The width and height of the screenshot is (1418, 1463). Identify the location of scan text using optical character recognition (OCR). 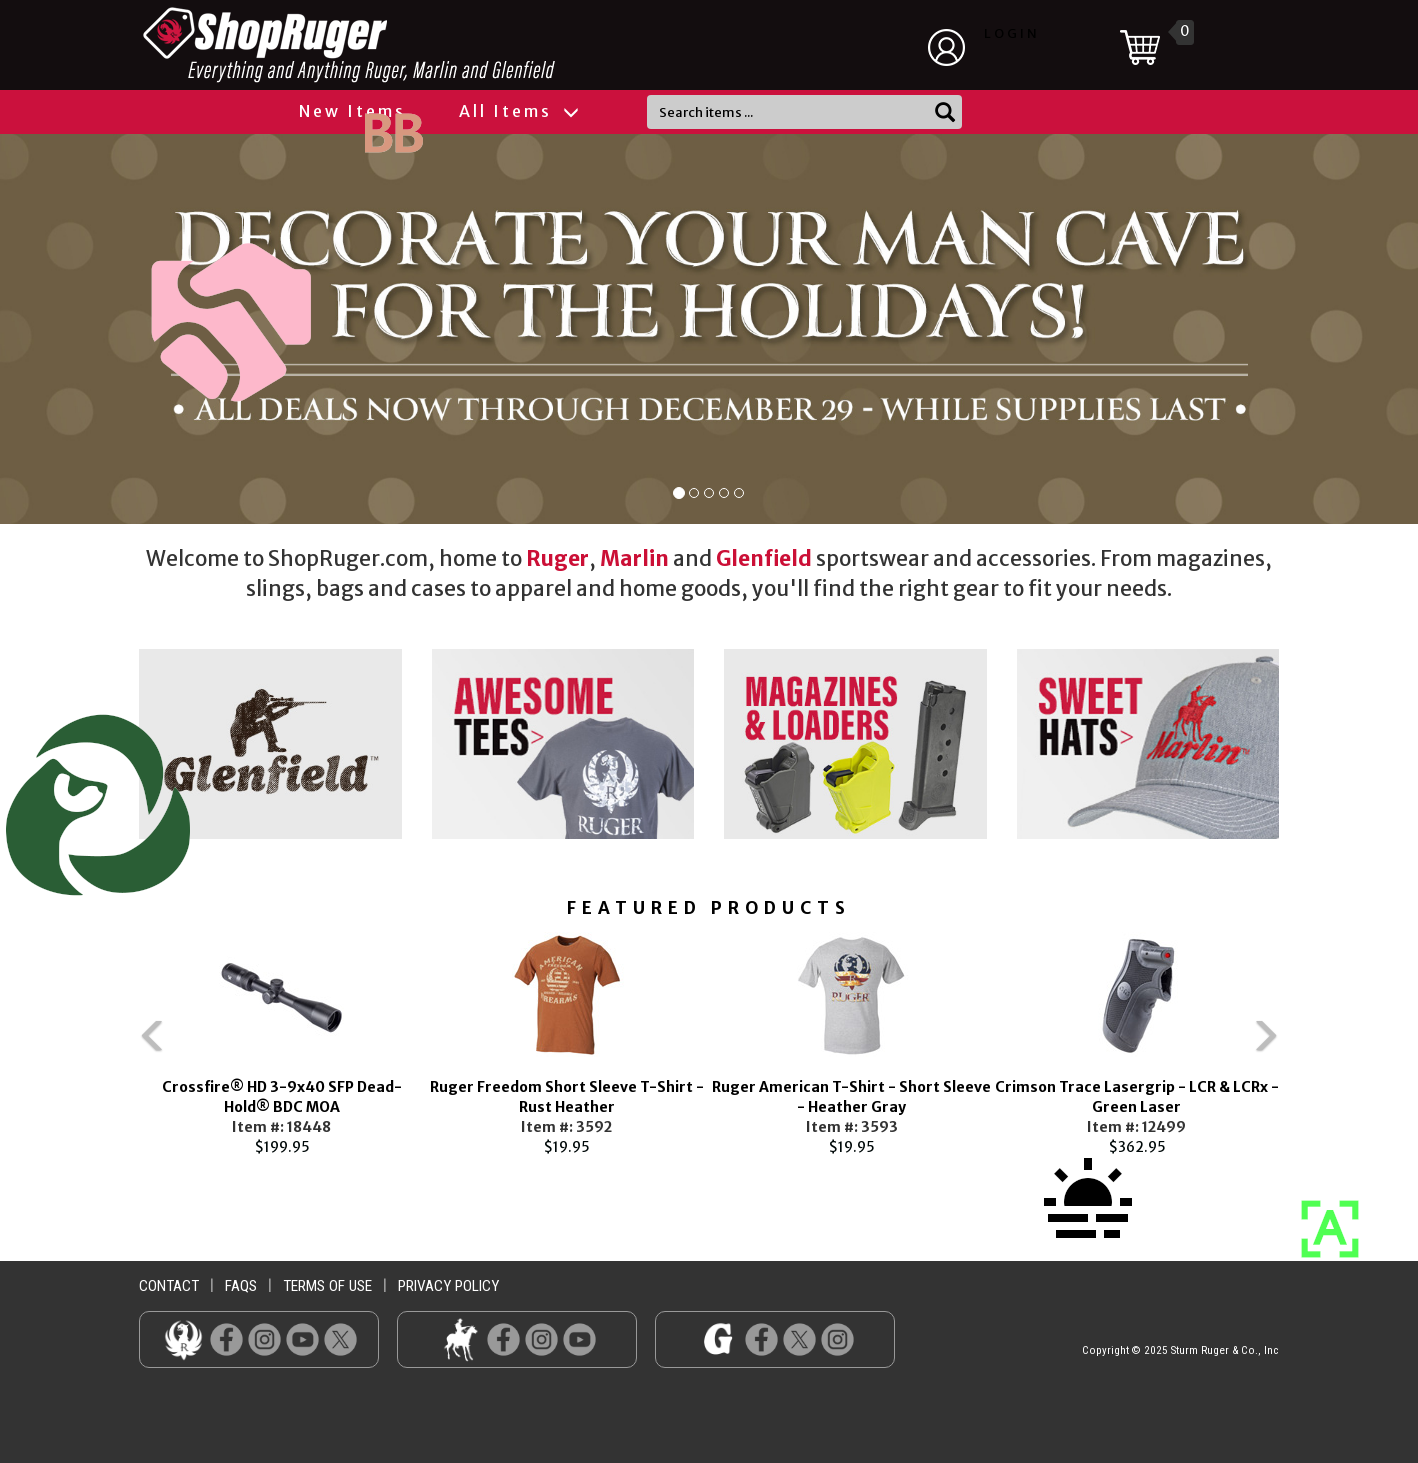
(1330, 1229).